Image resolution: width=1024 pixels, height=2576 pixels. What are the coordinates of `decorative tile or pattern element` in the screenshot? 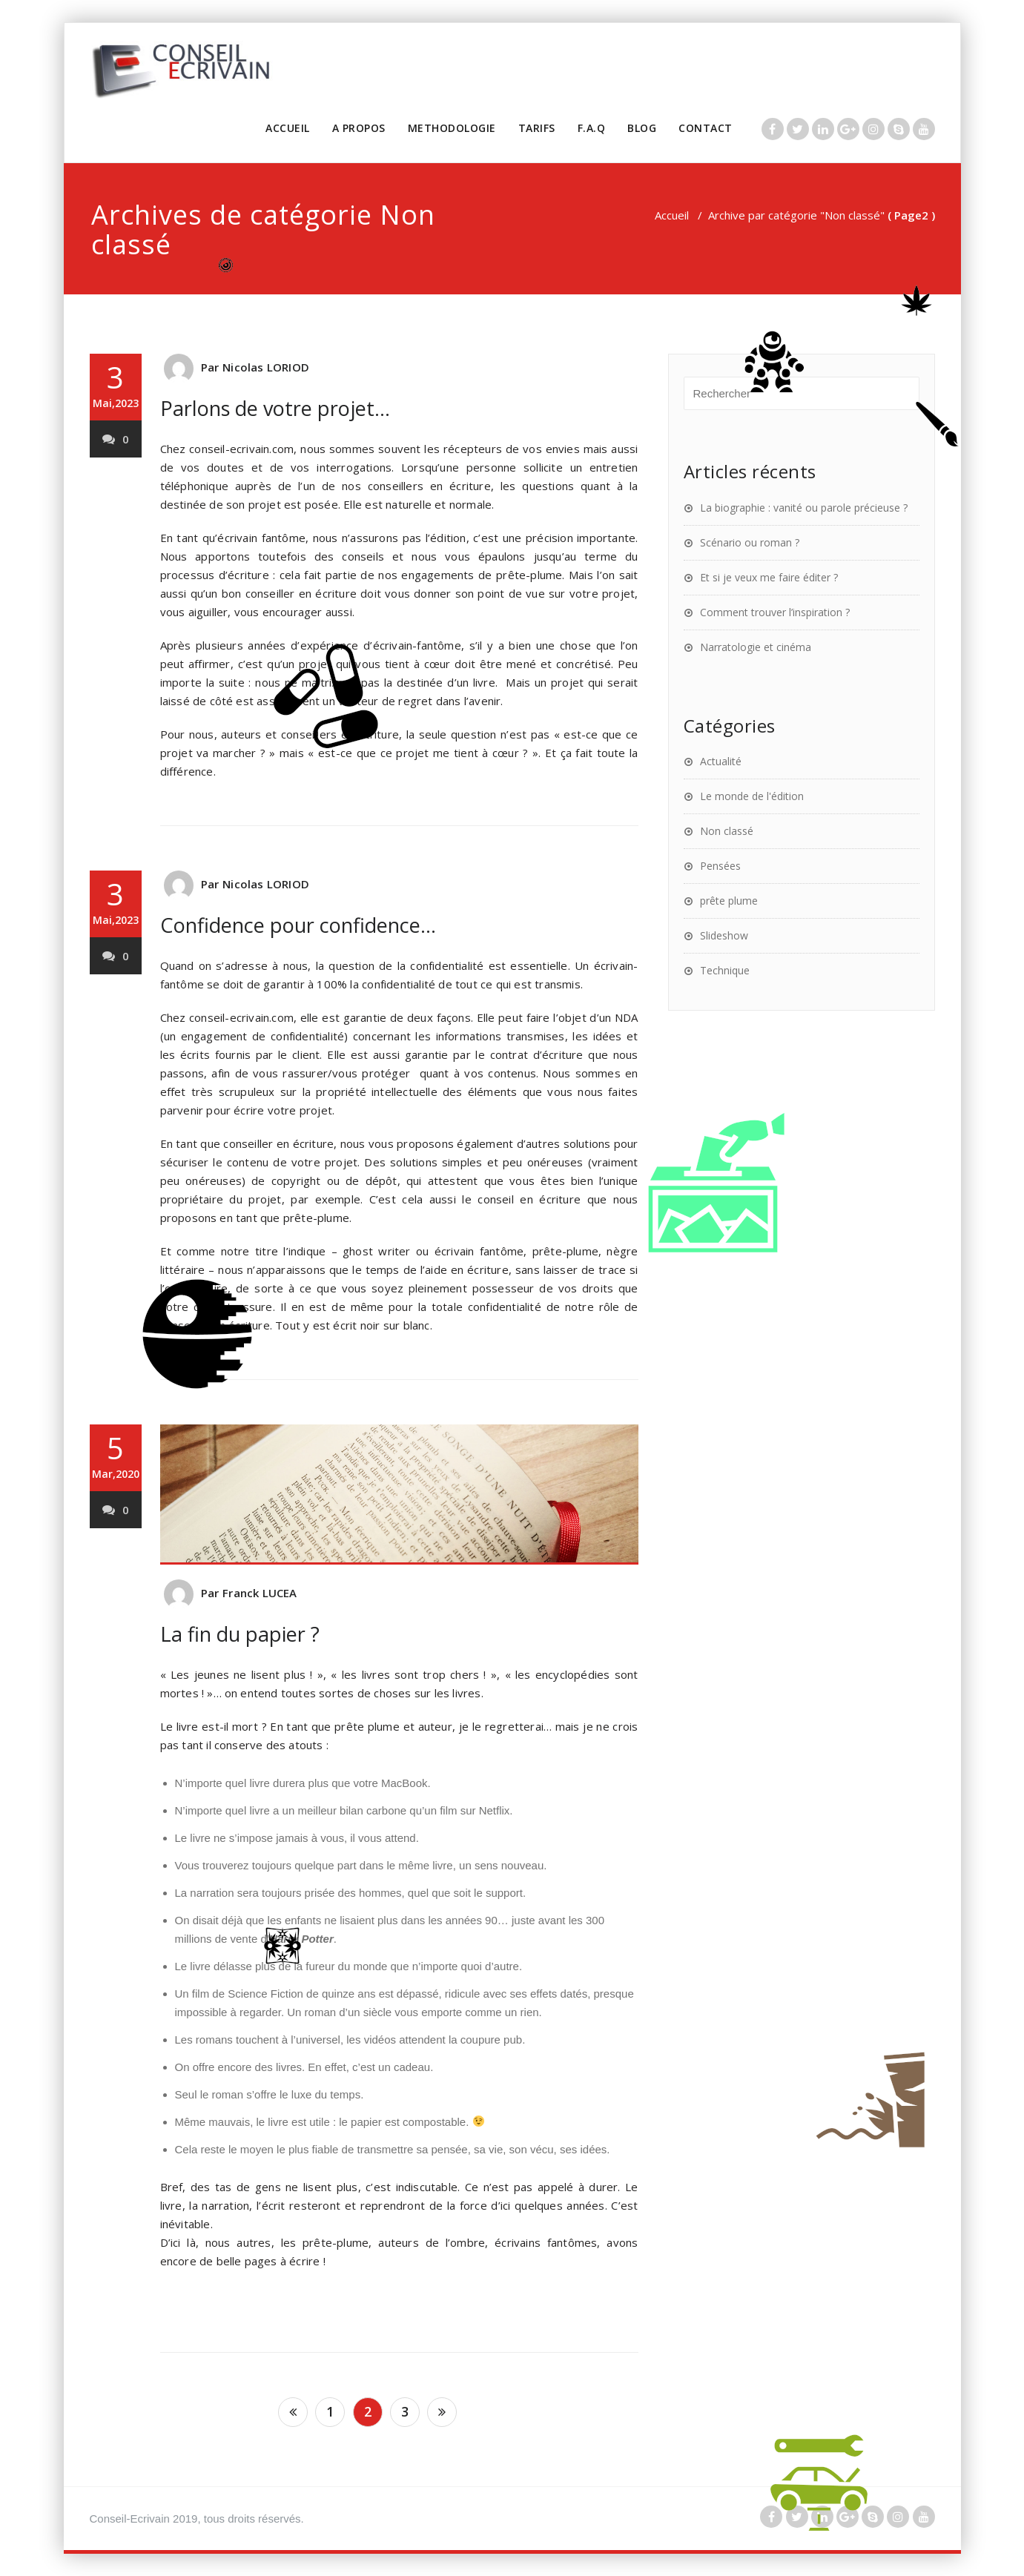 It's located at (283, 1946).